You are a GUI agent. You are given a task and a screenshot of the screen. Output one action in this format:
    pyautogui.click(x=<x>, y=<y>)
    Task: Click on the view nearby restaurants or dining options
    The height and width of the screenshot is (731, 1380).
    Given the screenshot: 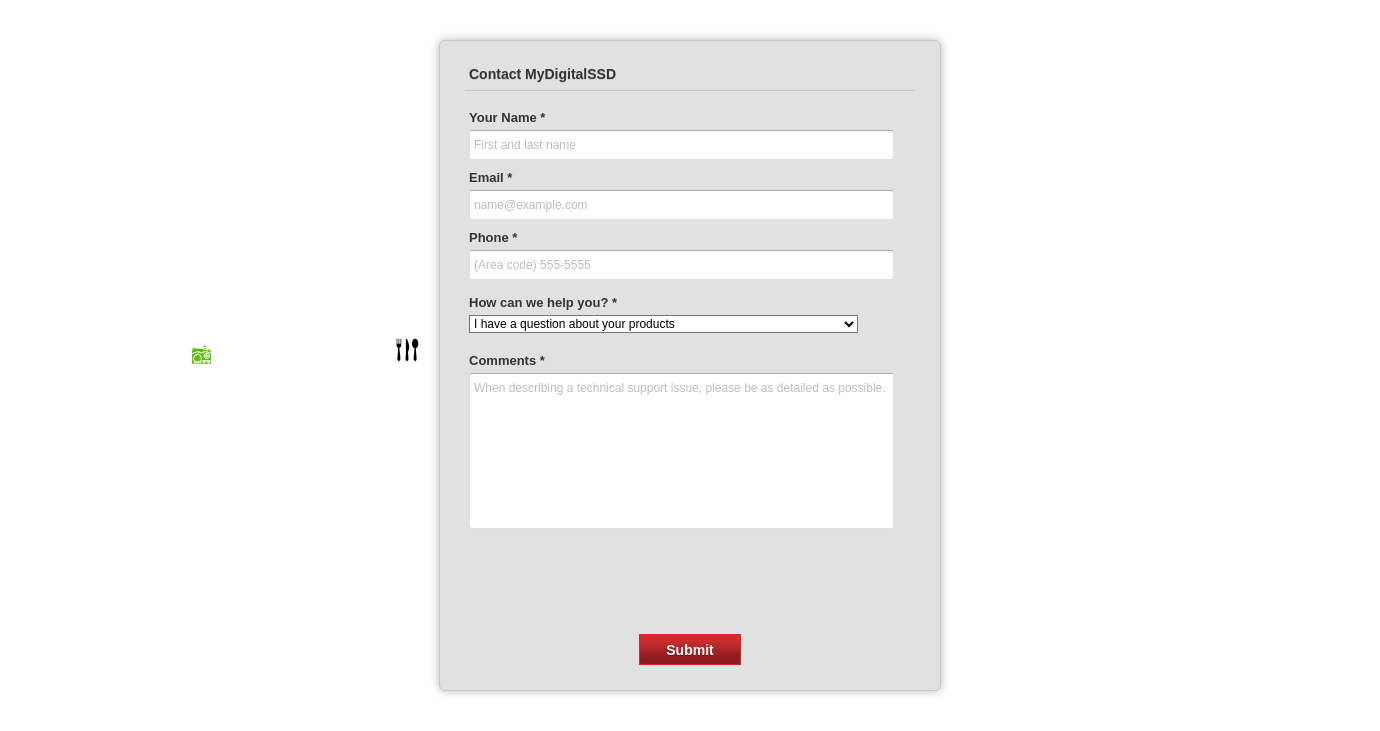 What is the action you would take?
    pyautogui.click(x=407, y=350)
    